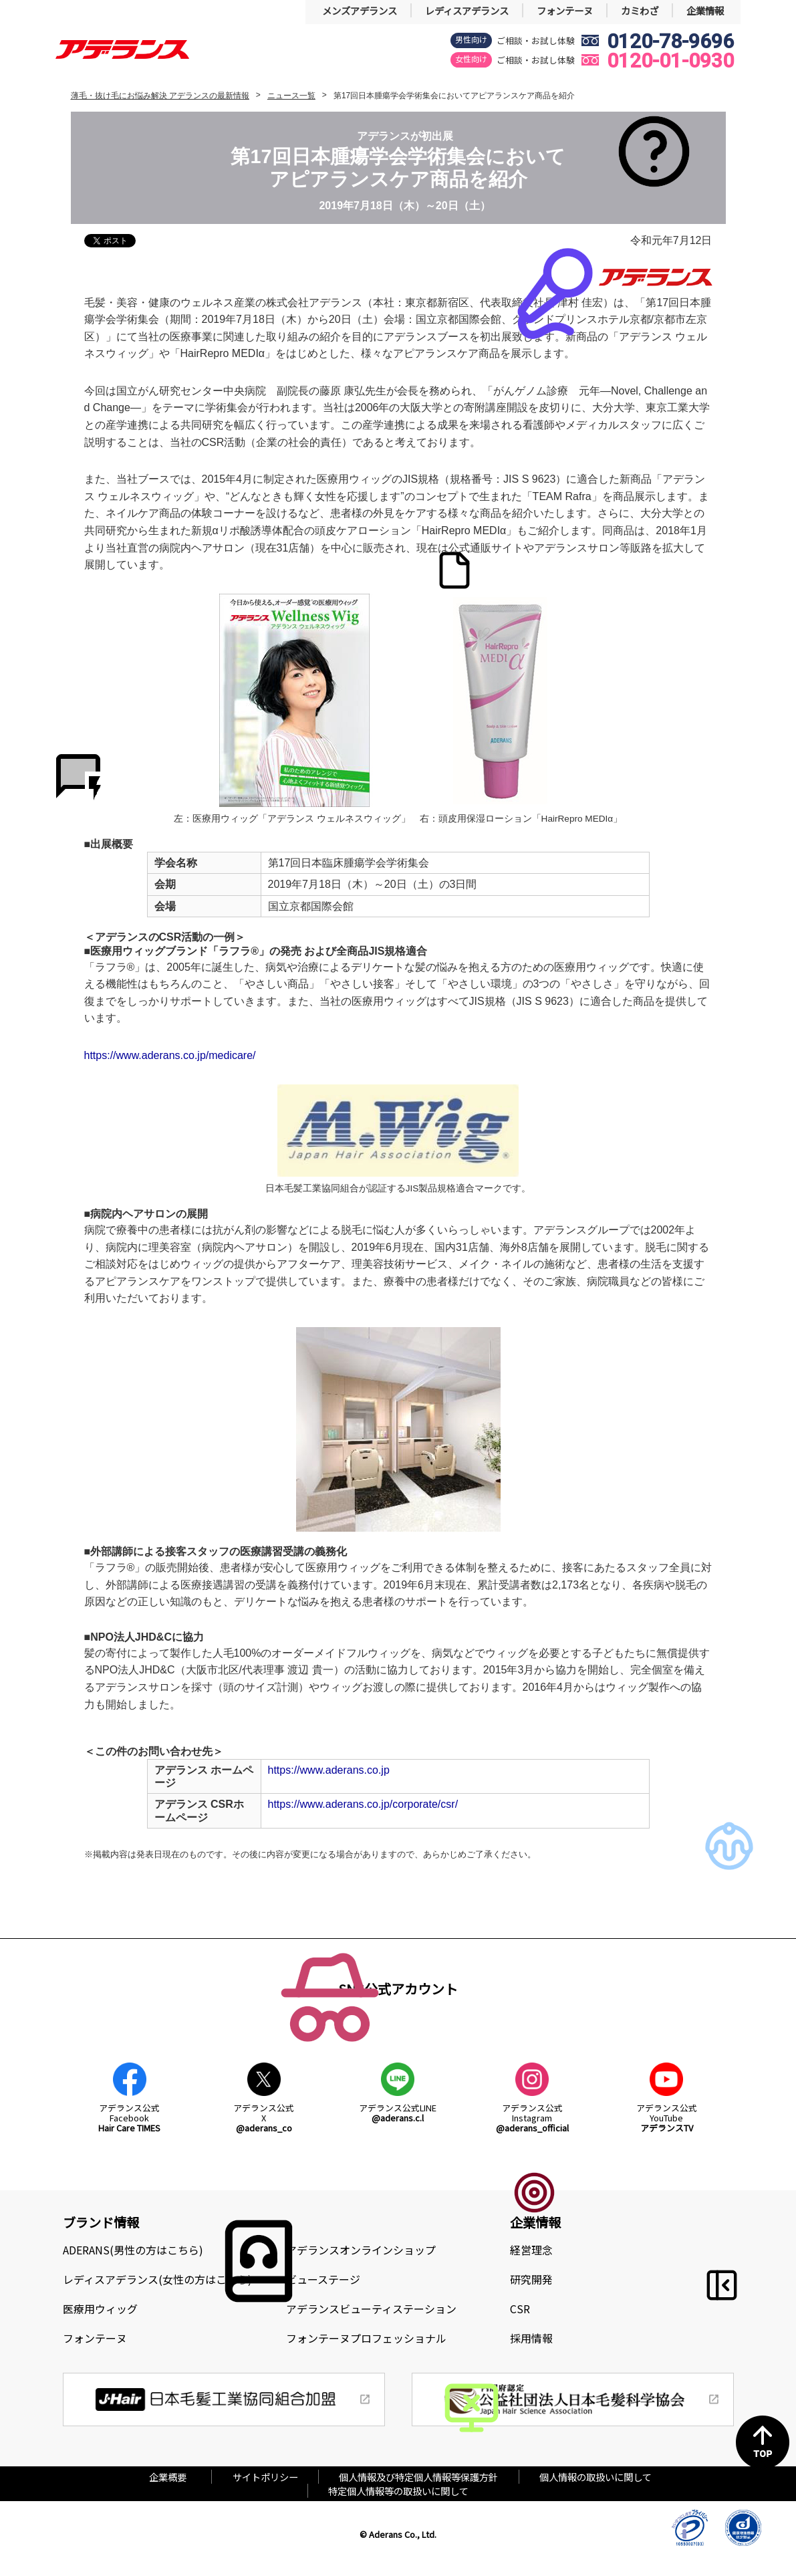 This screenshot has height=2576, width=796. Describe the element at coordinates (471, 2408) in the screenshot. I see `disconnect or disable display` at that location.